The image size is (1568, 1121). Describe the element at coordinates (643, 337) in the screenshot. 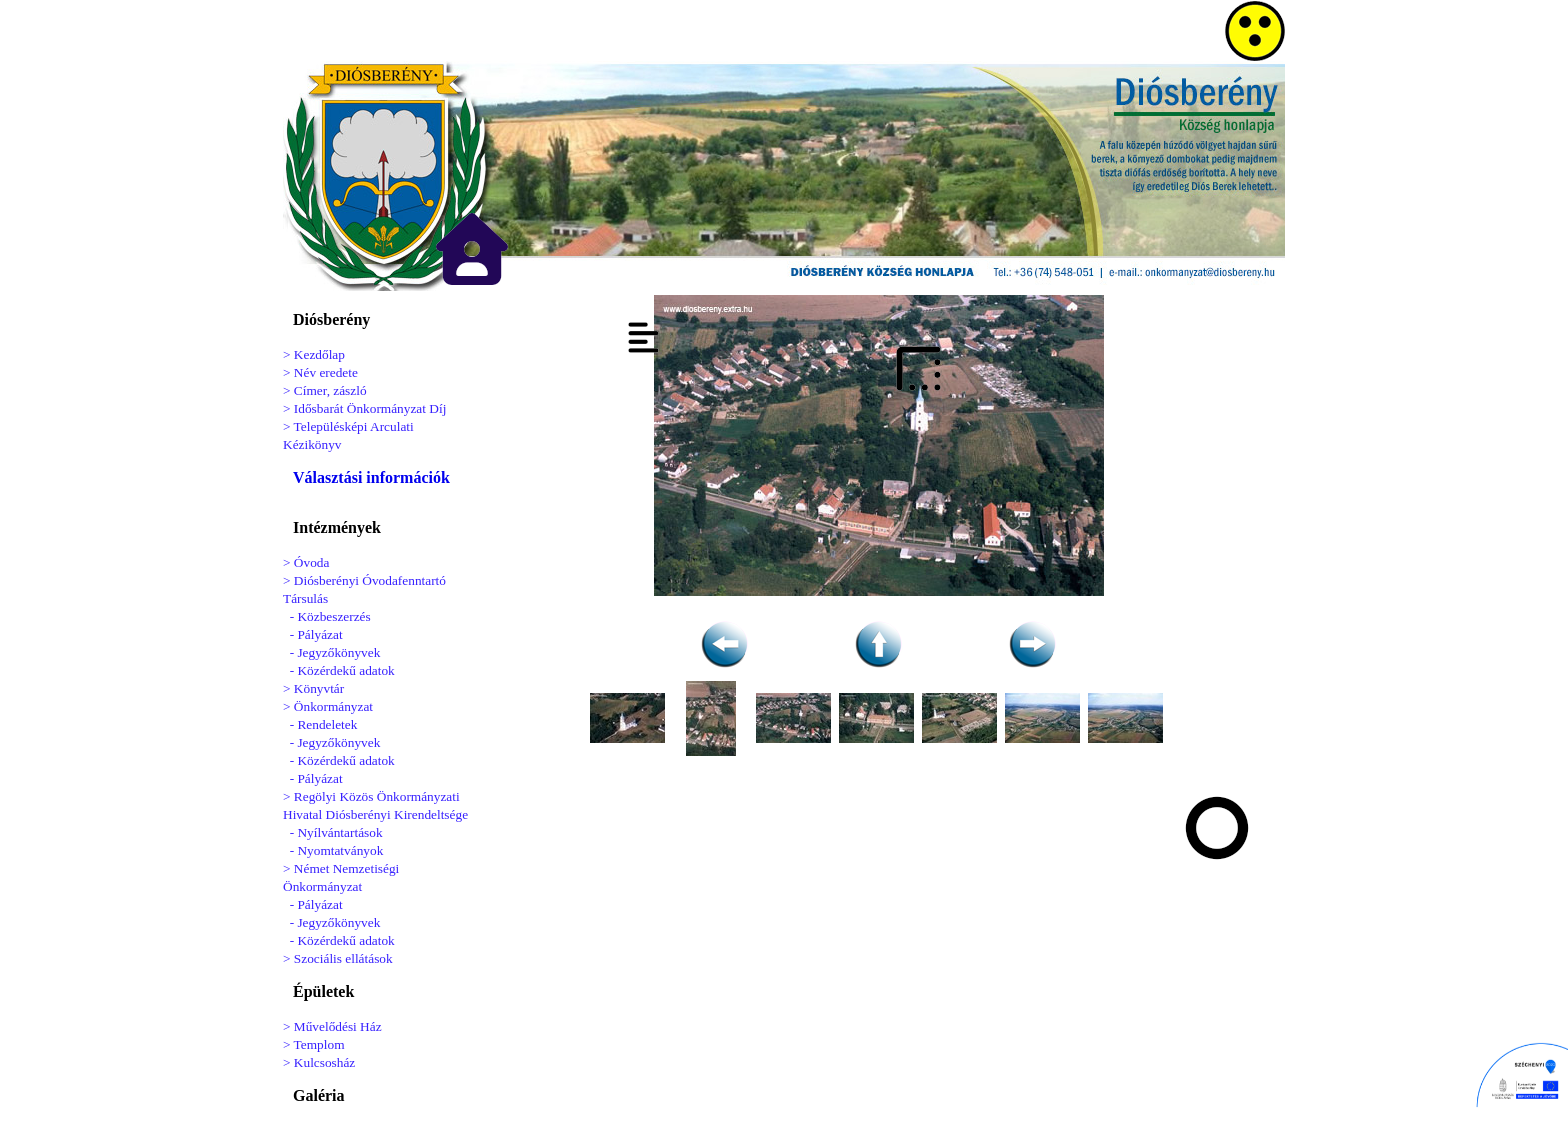

I see `align text to the left` at that location.